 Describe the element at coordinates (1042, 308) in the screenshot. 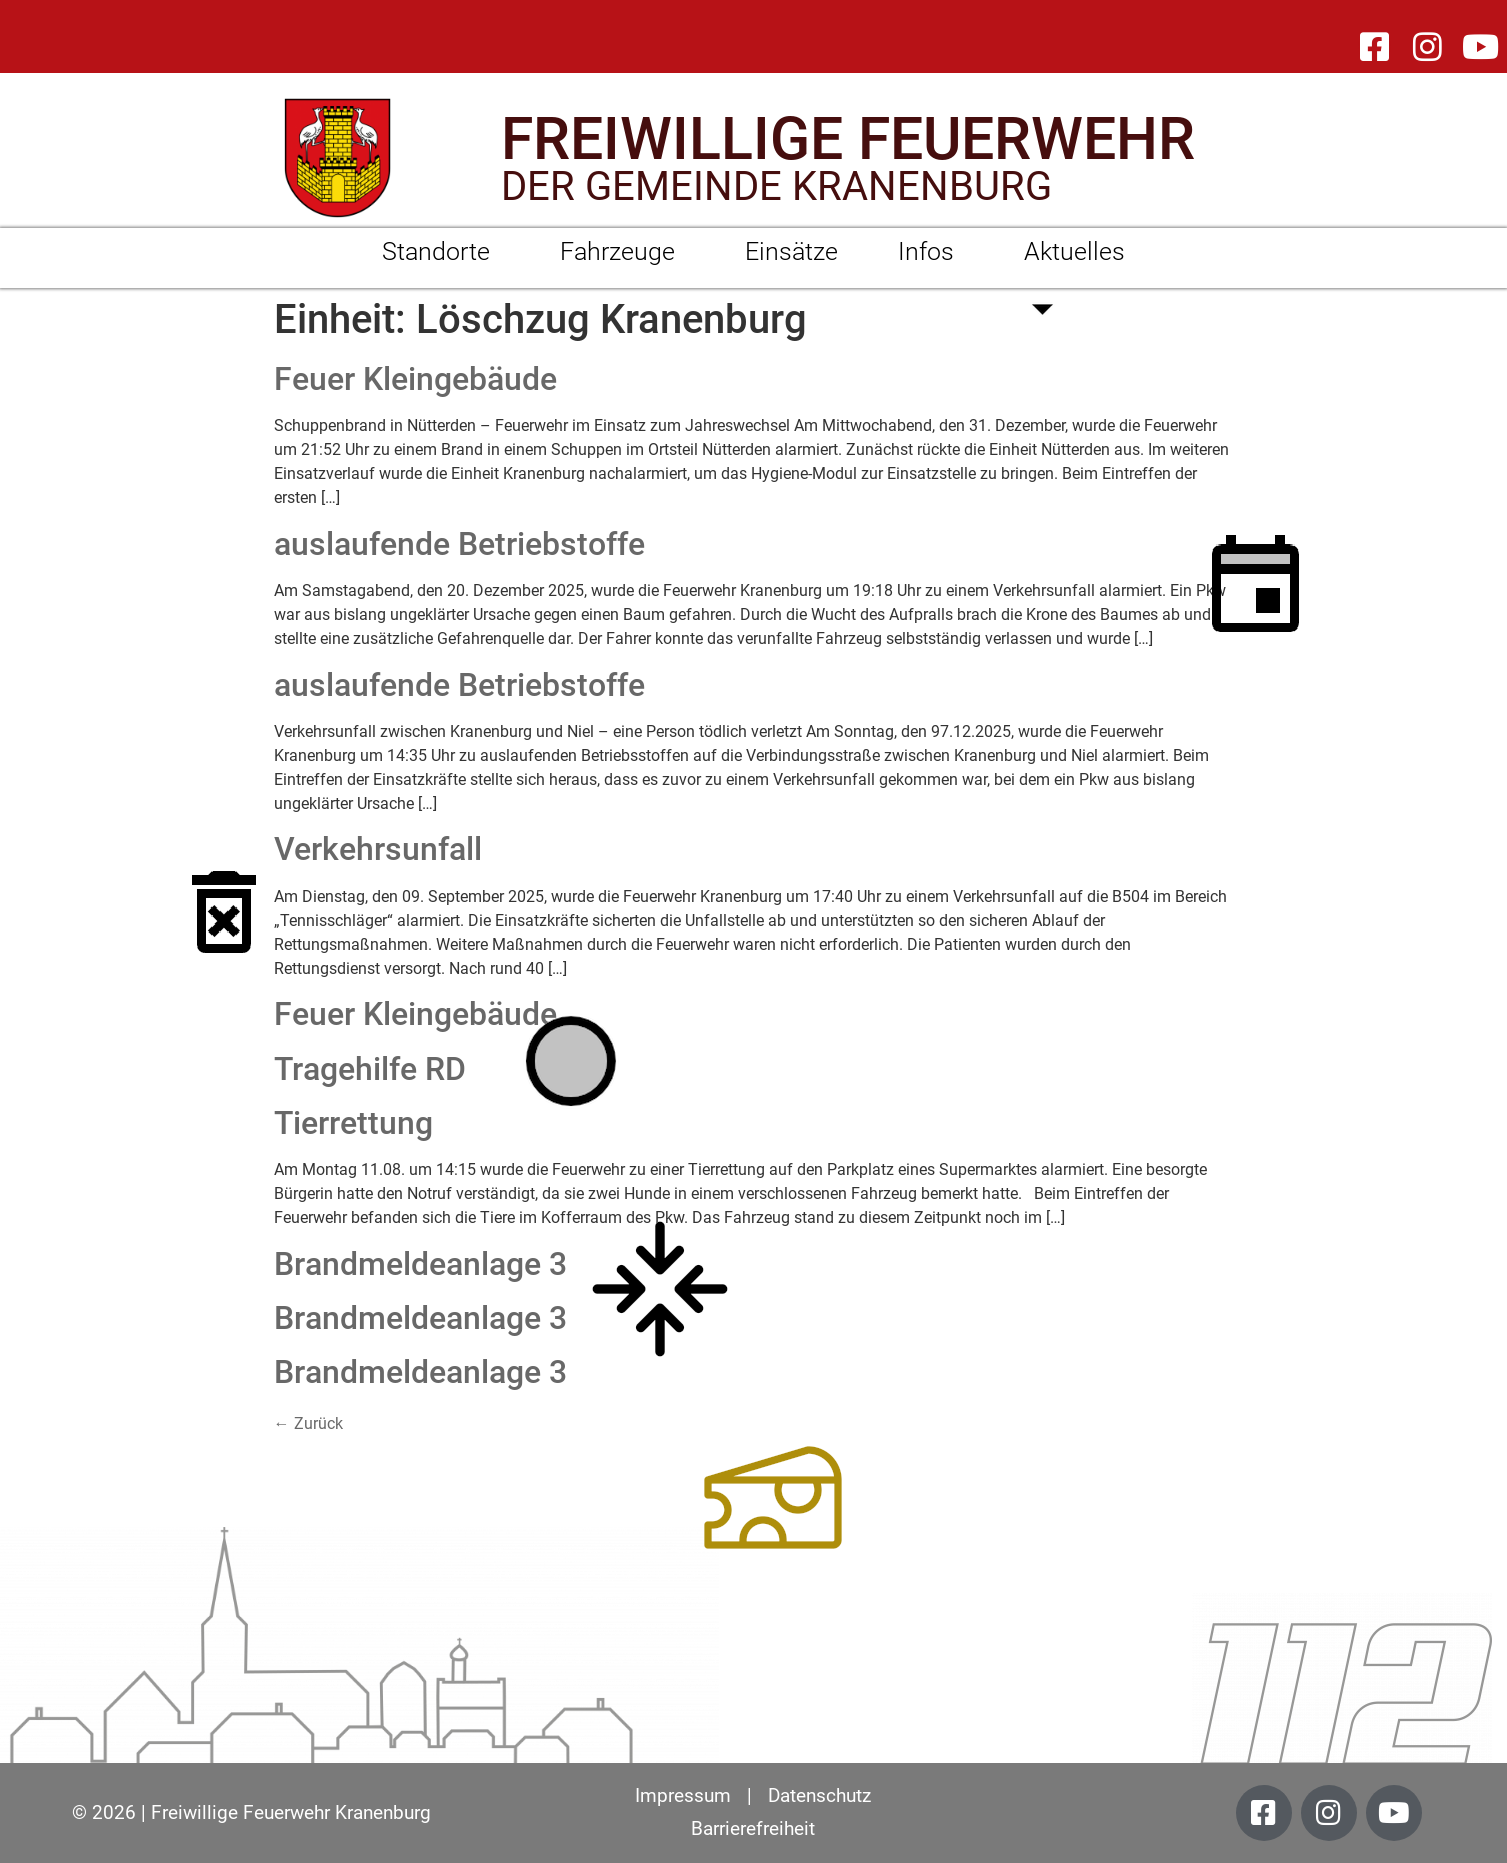

I see `expand a dropdown menu` at that location.